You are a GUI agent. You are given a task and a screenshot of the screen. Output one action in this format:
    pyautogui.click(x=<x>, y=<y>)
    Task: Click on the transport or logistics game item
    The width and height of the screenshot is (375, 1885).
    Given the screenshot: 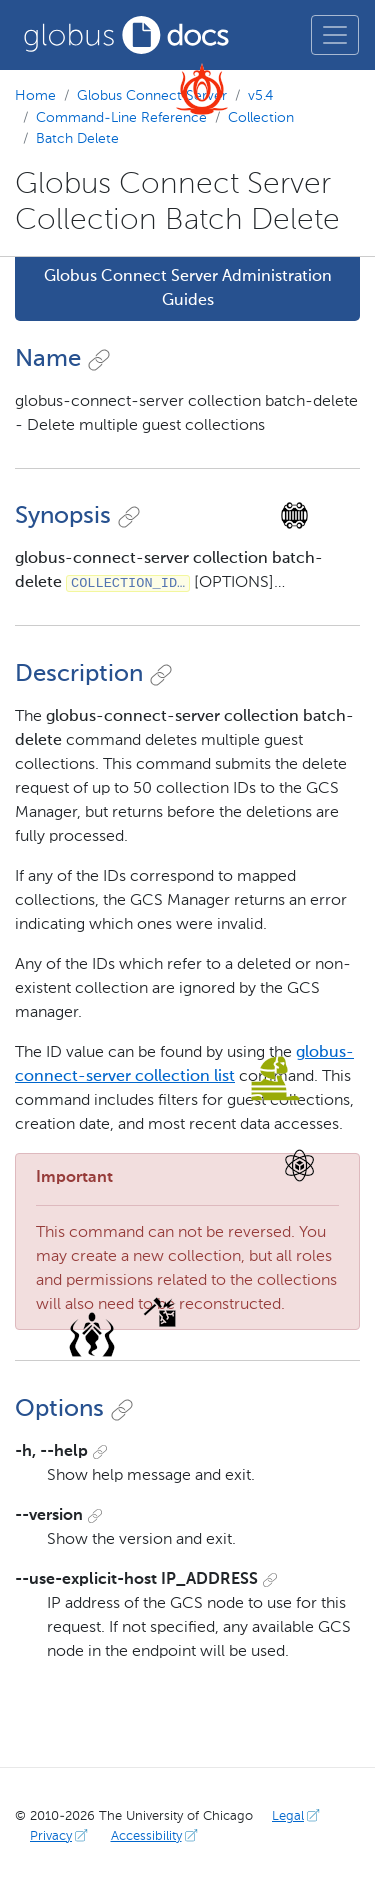 What is the action you would take?
    pyautogui.click(x=294, y=515)
    